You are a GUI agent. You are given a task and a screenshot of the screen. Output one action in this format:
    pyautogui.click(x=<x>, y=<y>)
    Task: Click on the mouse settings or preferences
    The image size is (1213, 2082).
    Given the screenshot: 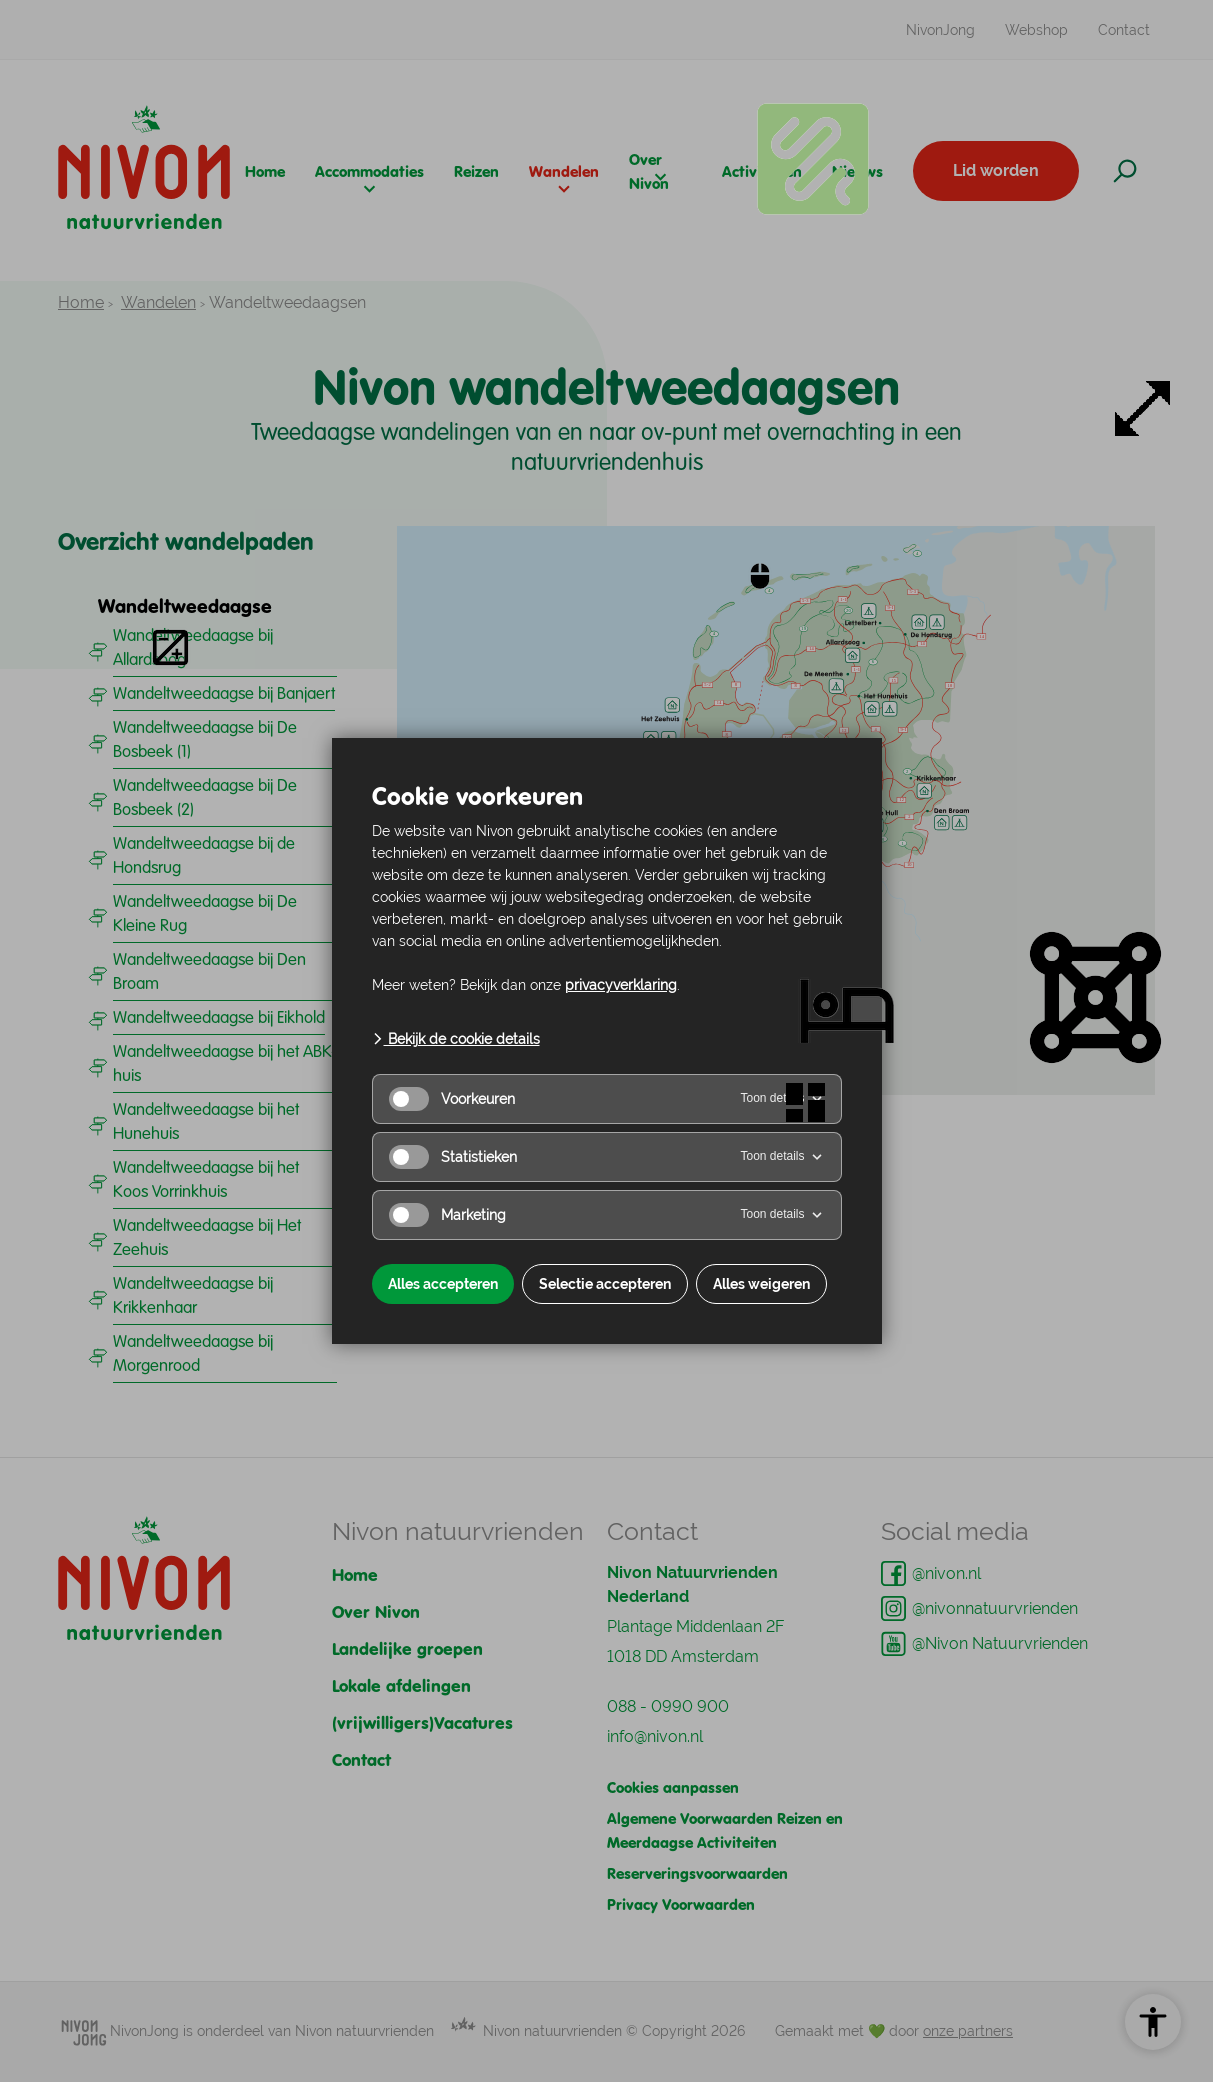 What is the action you would take?
    pyautogui.click(x=760, y=576)
    